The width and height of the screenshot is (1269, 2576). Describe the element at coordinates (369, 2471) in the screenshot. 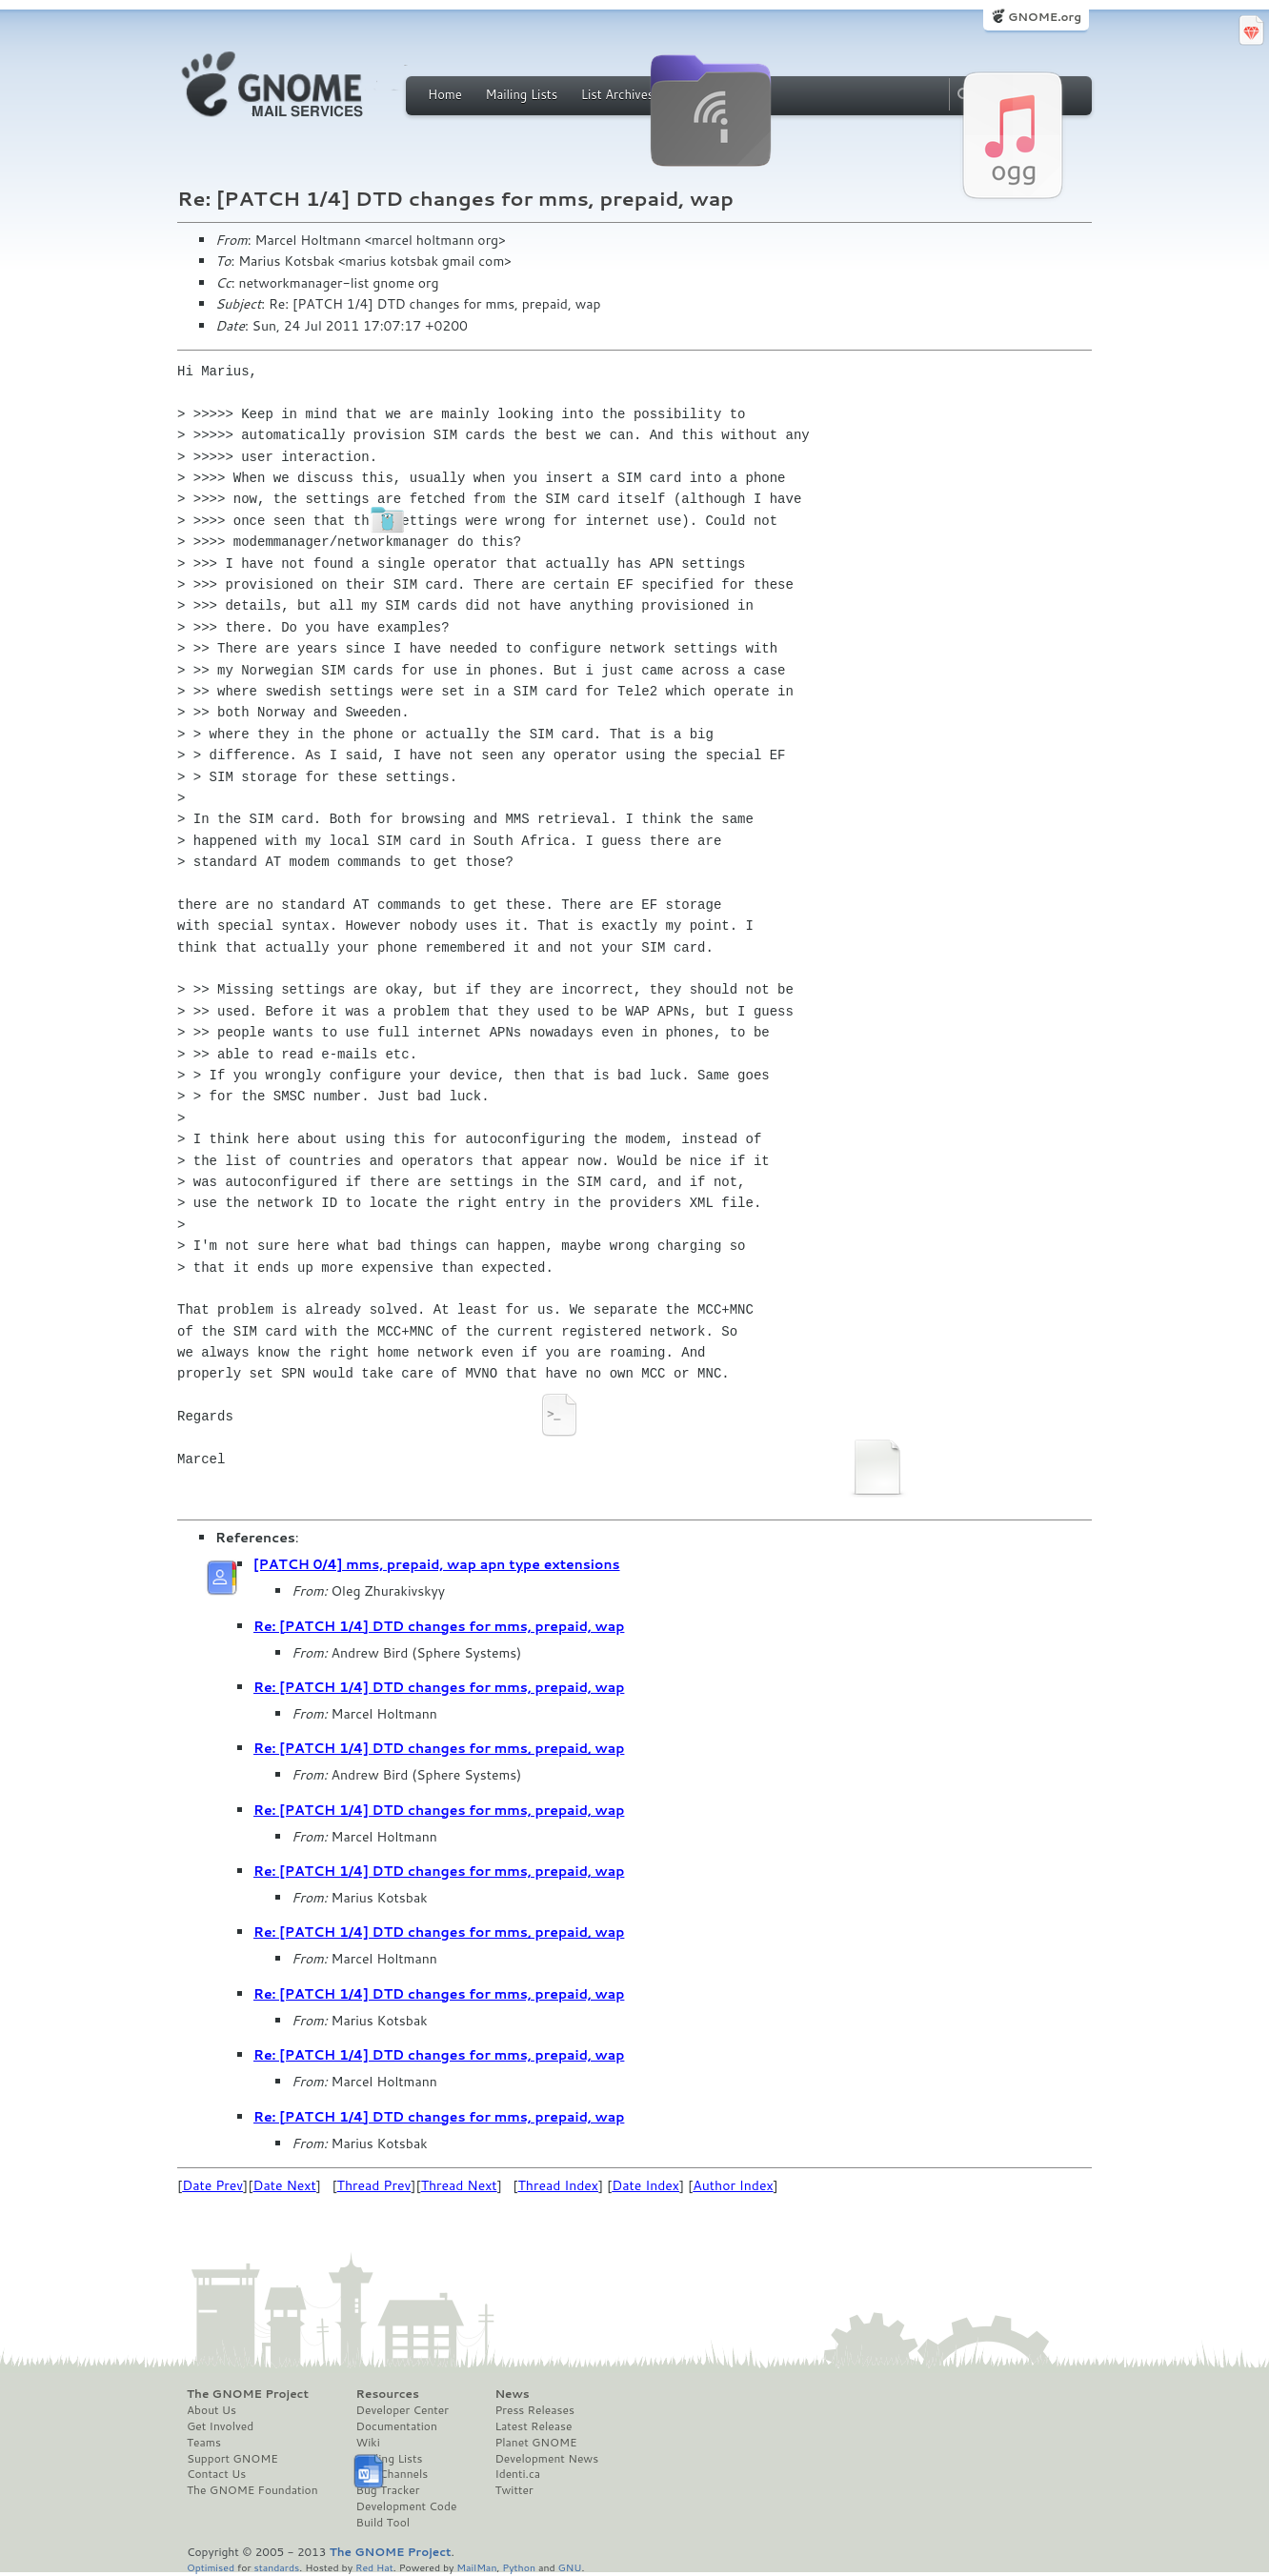

I see `open a Microsoft Word document` at that location.